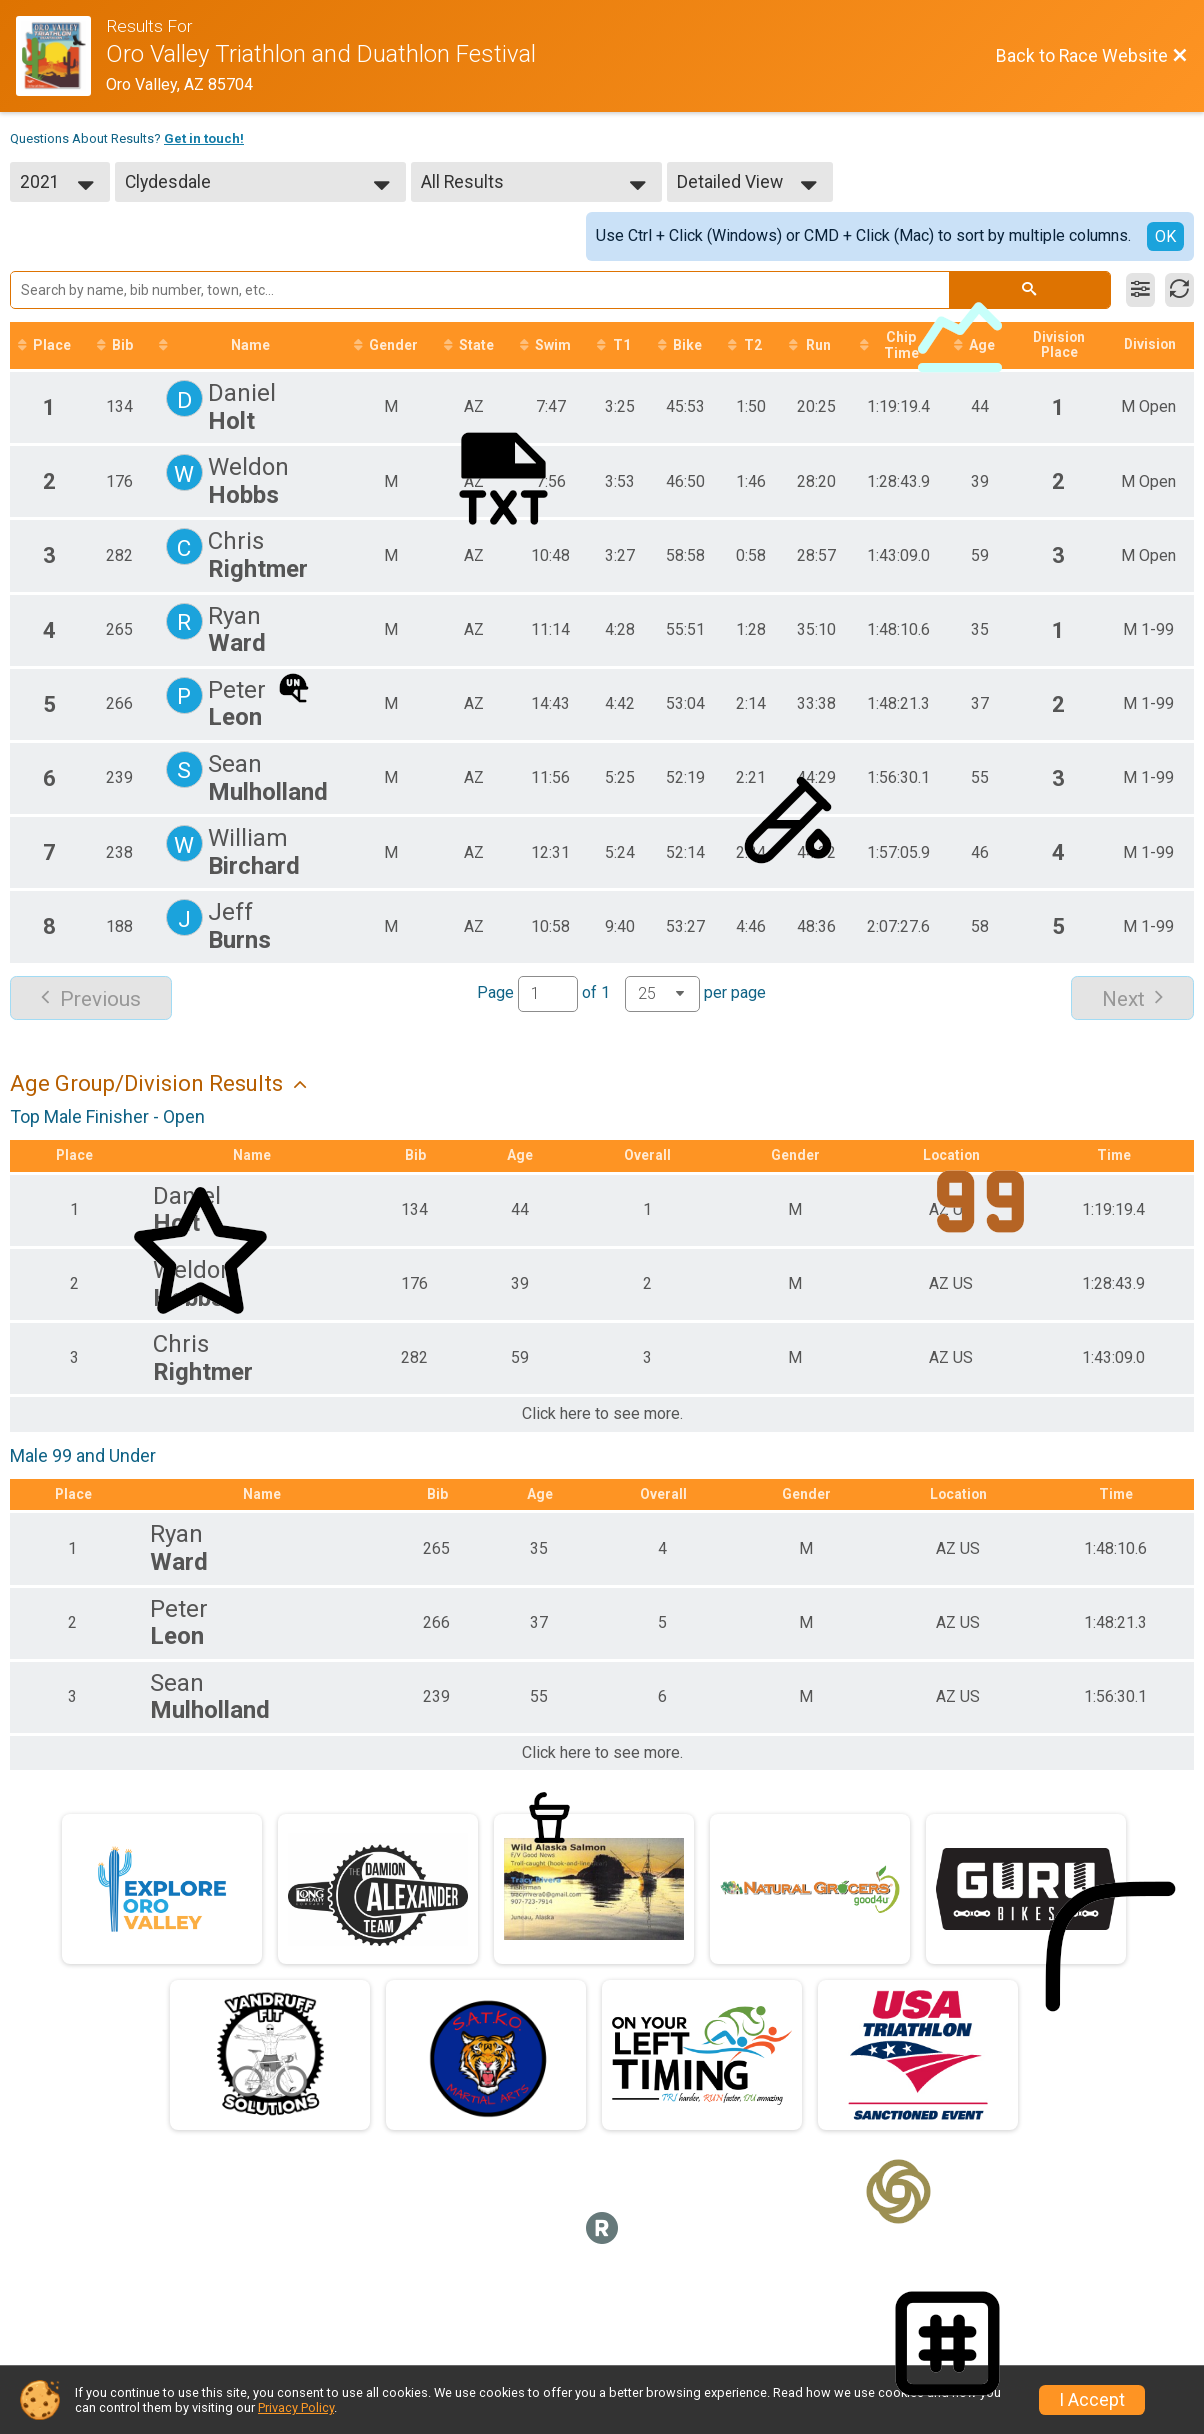  I want to click on view speaker or presentation podium, so click(549, 1817).